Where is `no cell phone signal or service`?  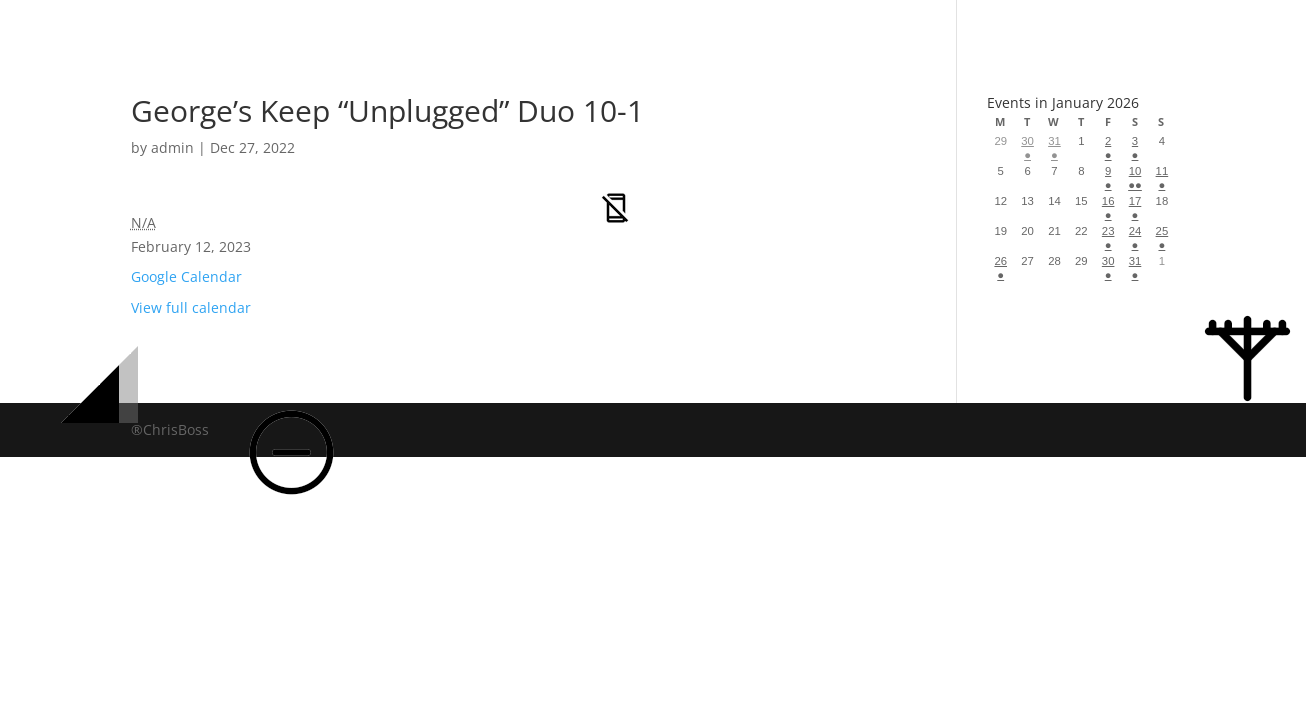 no cell phone signal or service is located at coordinates (616, 208).